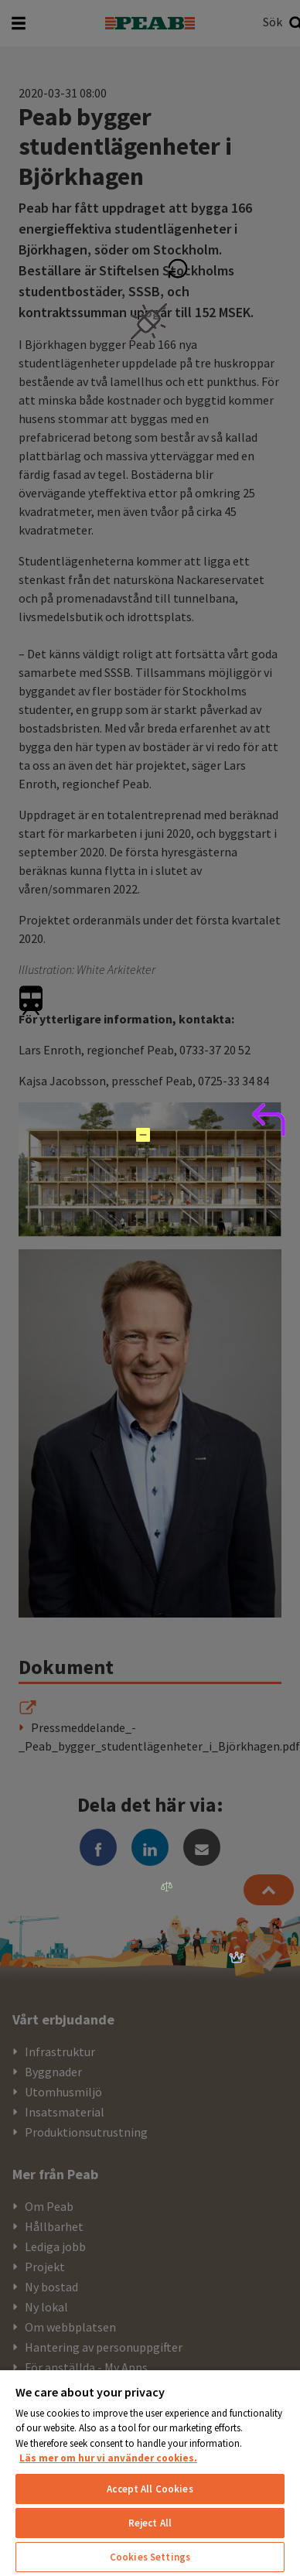  I want to click on compare items or options, so click(166, 1886).